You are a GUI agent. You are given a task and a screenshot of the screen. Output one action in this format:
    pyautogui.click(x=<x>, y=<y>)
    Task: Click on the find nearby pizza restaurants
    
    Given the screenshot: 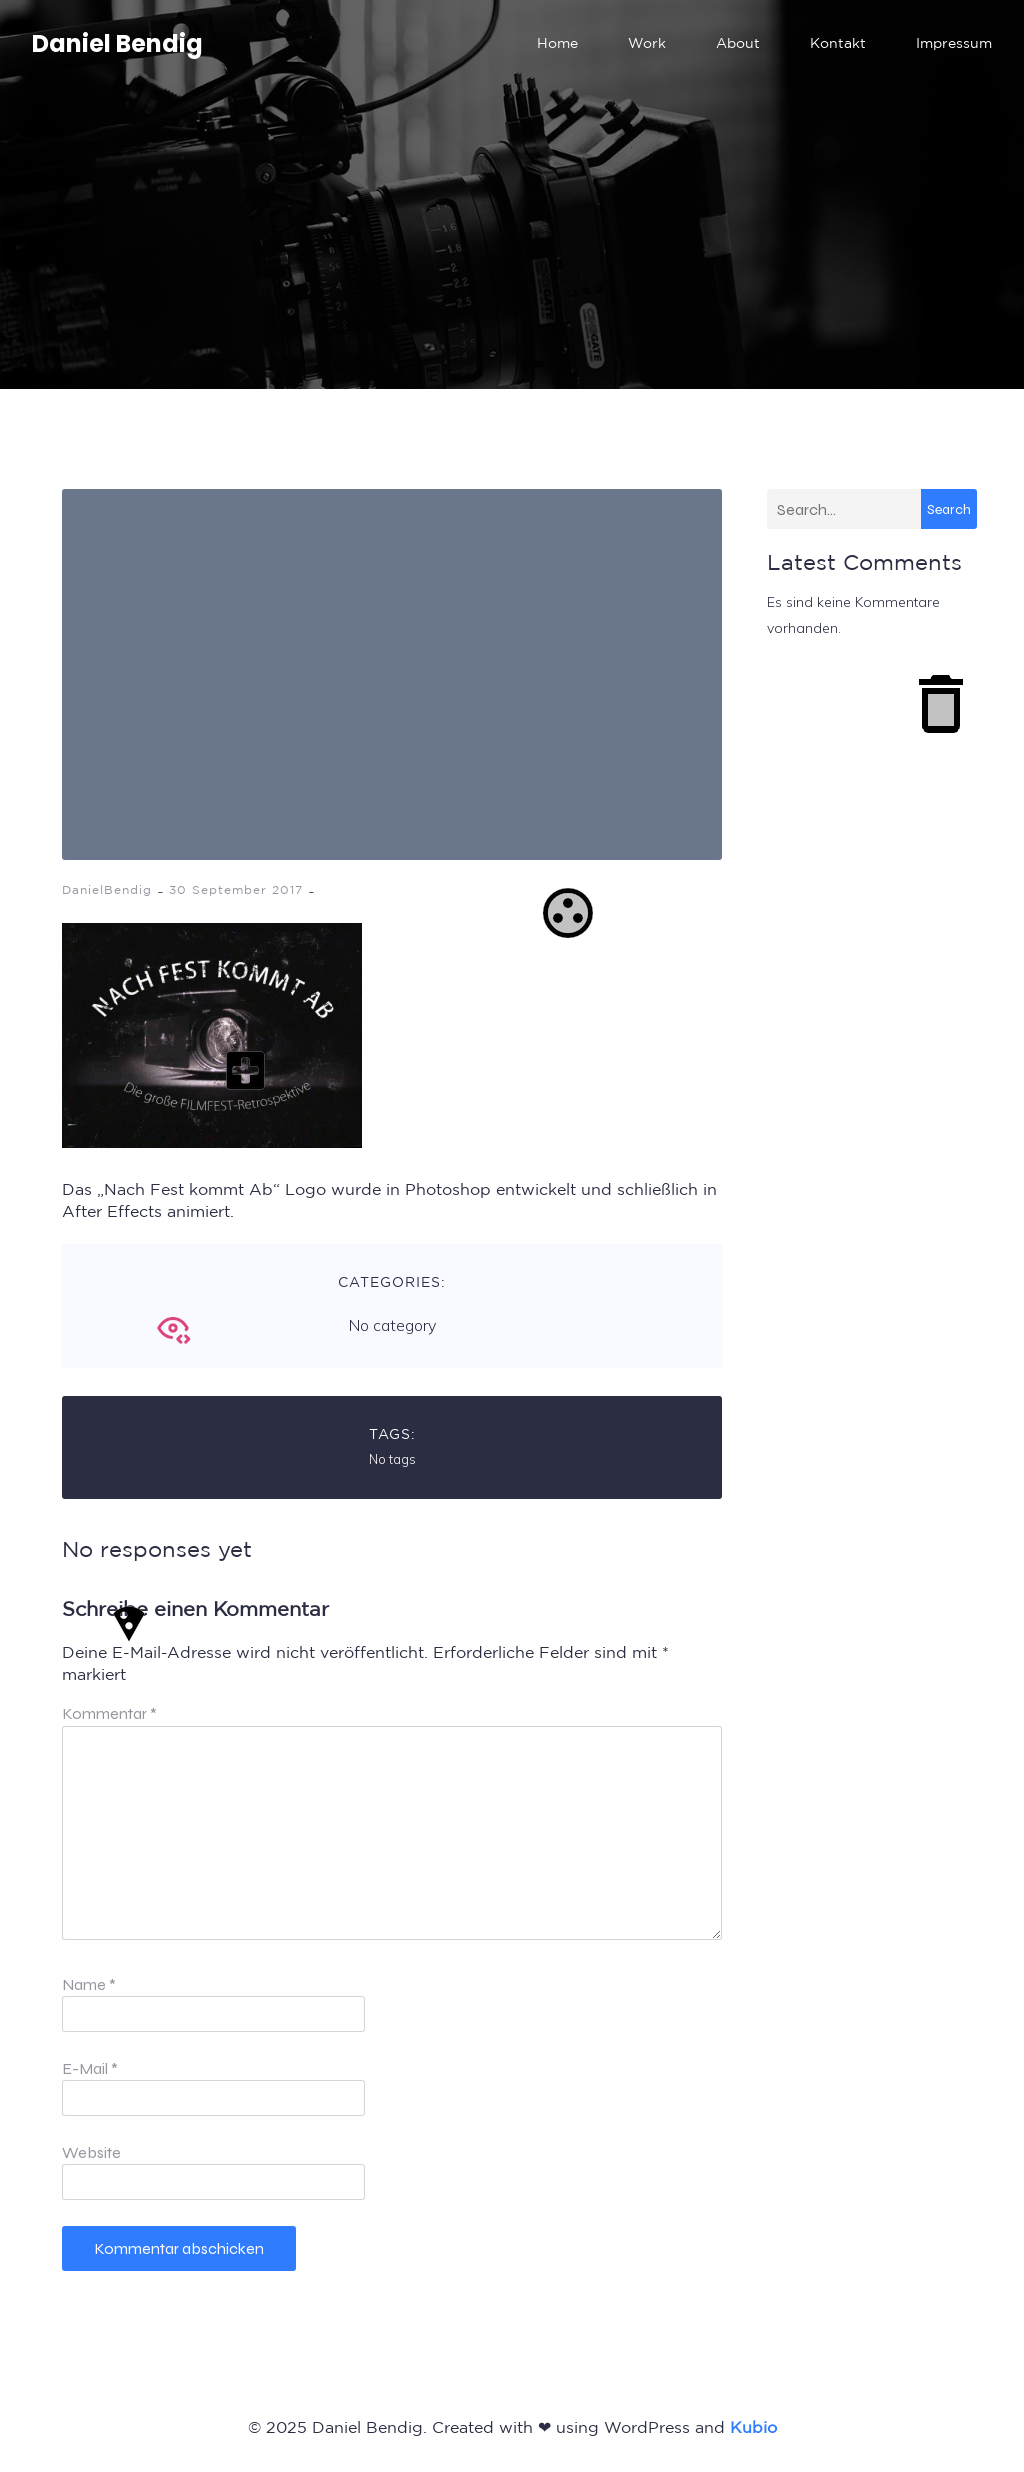 What is the action you would take?
    pyautogui.click(x=129, y=1624)
    